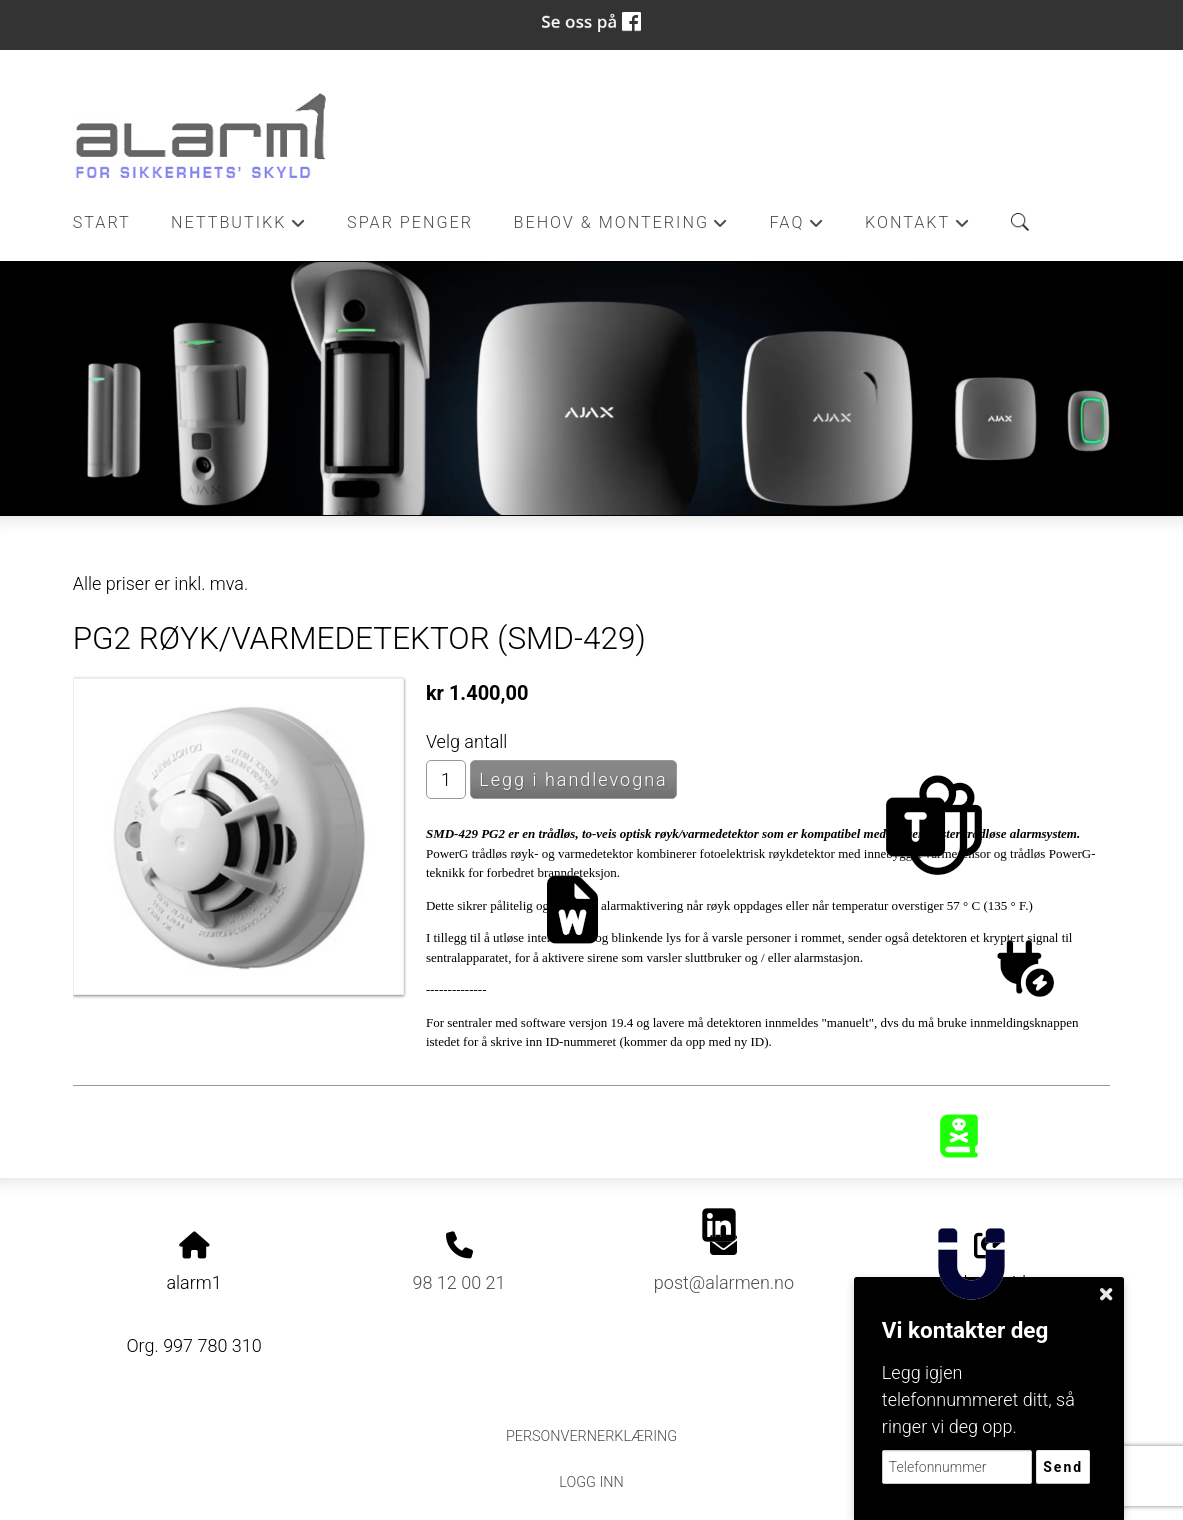 The image size is (1183, 1520). Describe the element at coordinates (959, 1136) in the screenshot. I see `access dark mode or spooky theme settings` at that location.